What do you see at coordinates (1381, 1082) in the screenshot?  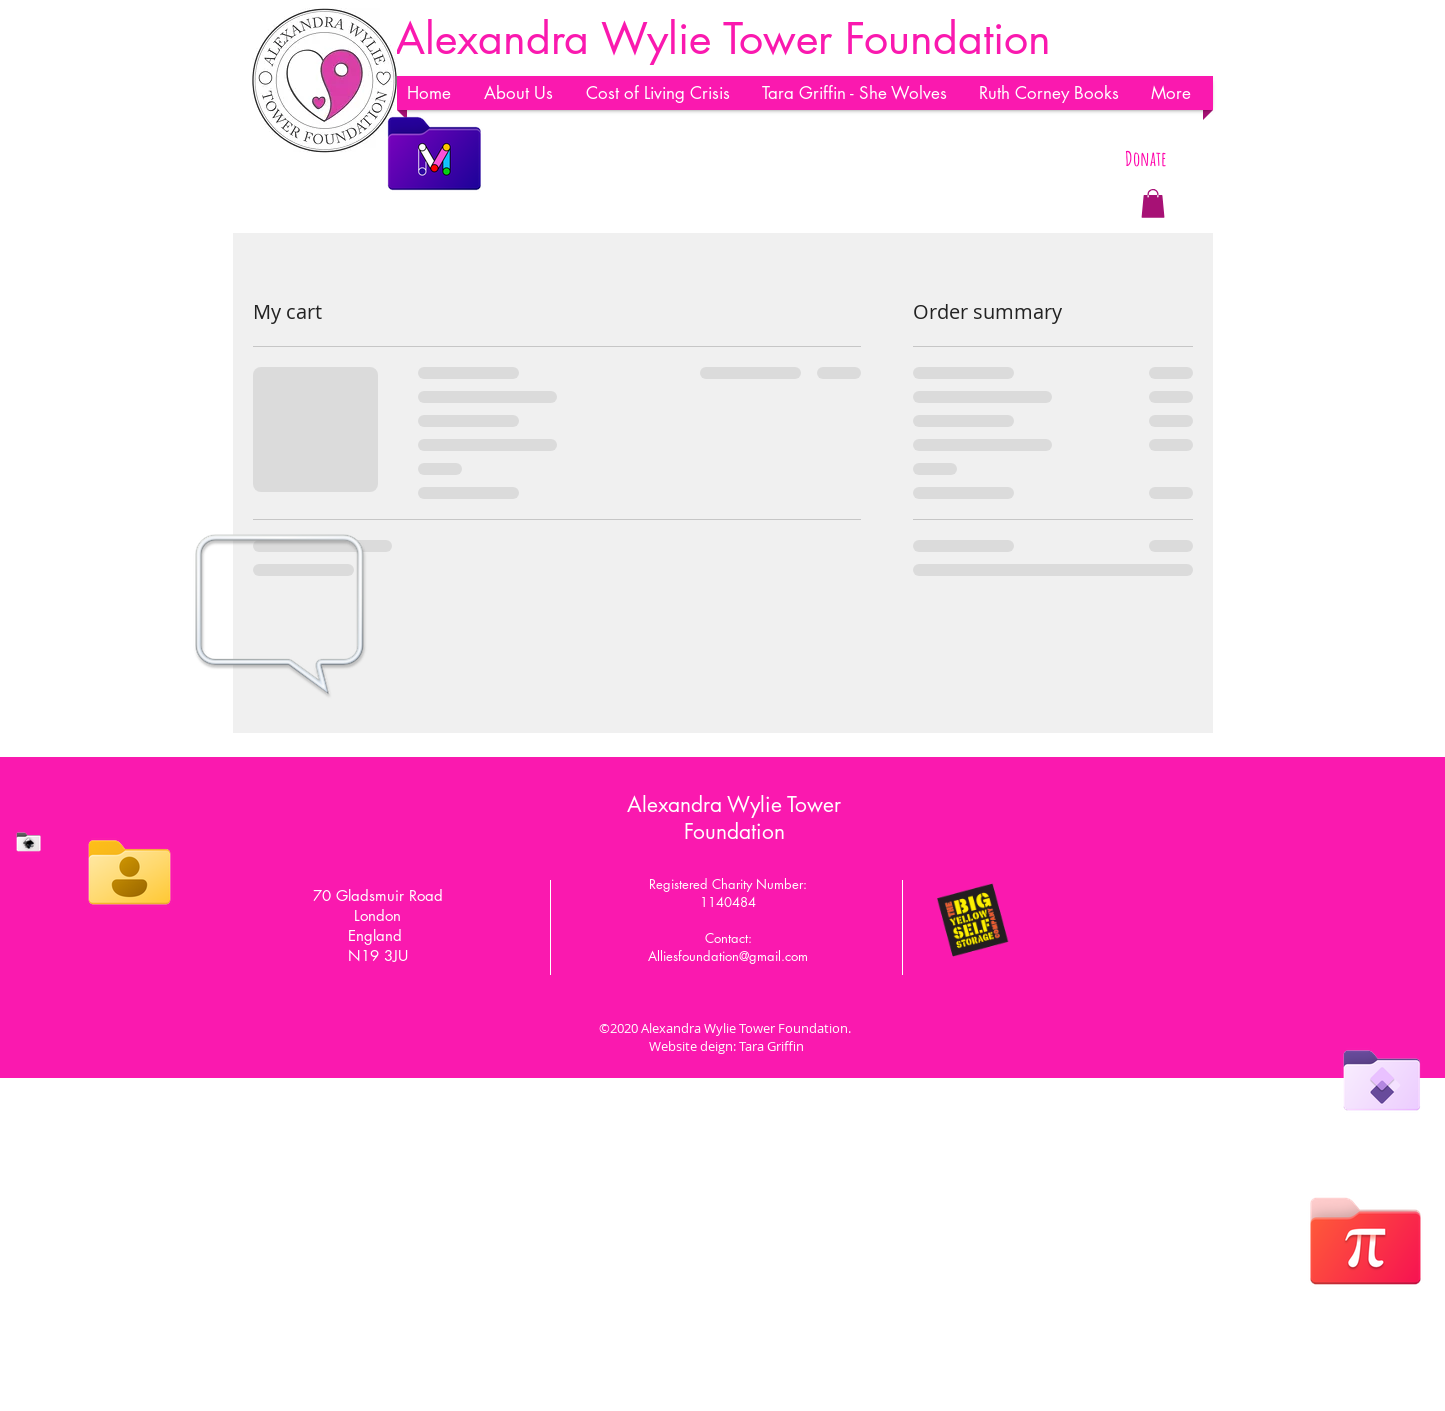 I see `open microsoft finance documents folder` at bounding box center [1381, 1082].